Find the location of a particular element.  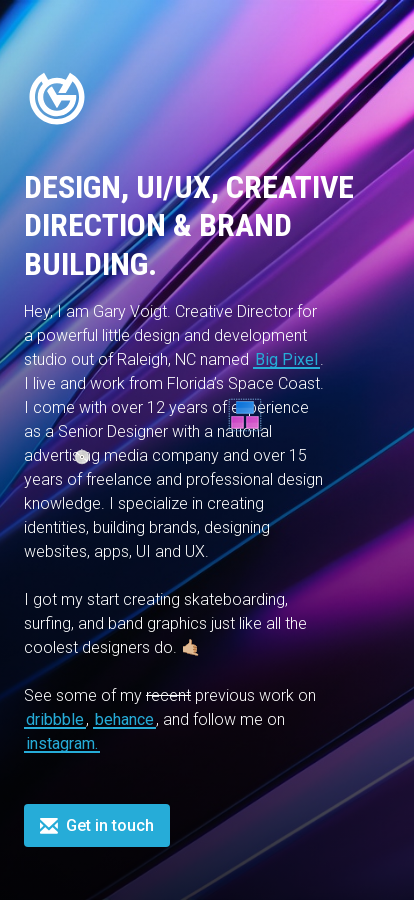

represents a DVD+R writable disc is located at coordinates (82, 457).